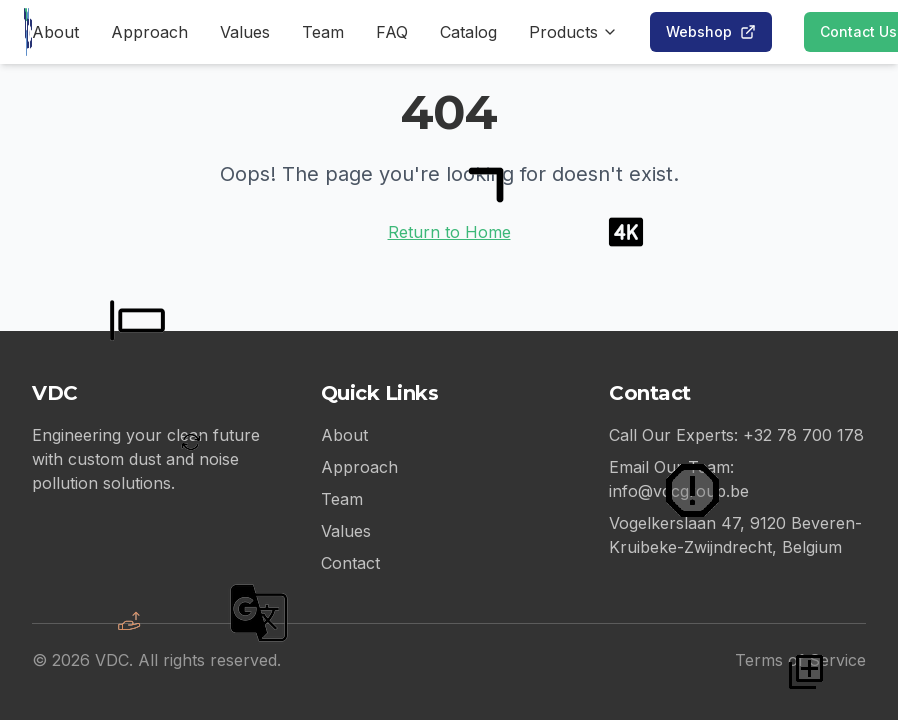 The width and height of the screenshot is (898, 720). I want to click on upload or share content manually, so click(130, 622).